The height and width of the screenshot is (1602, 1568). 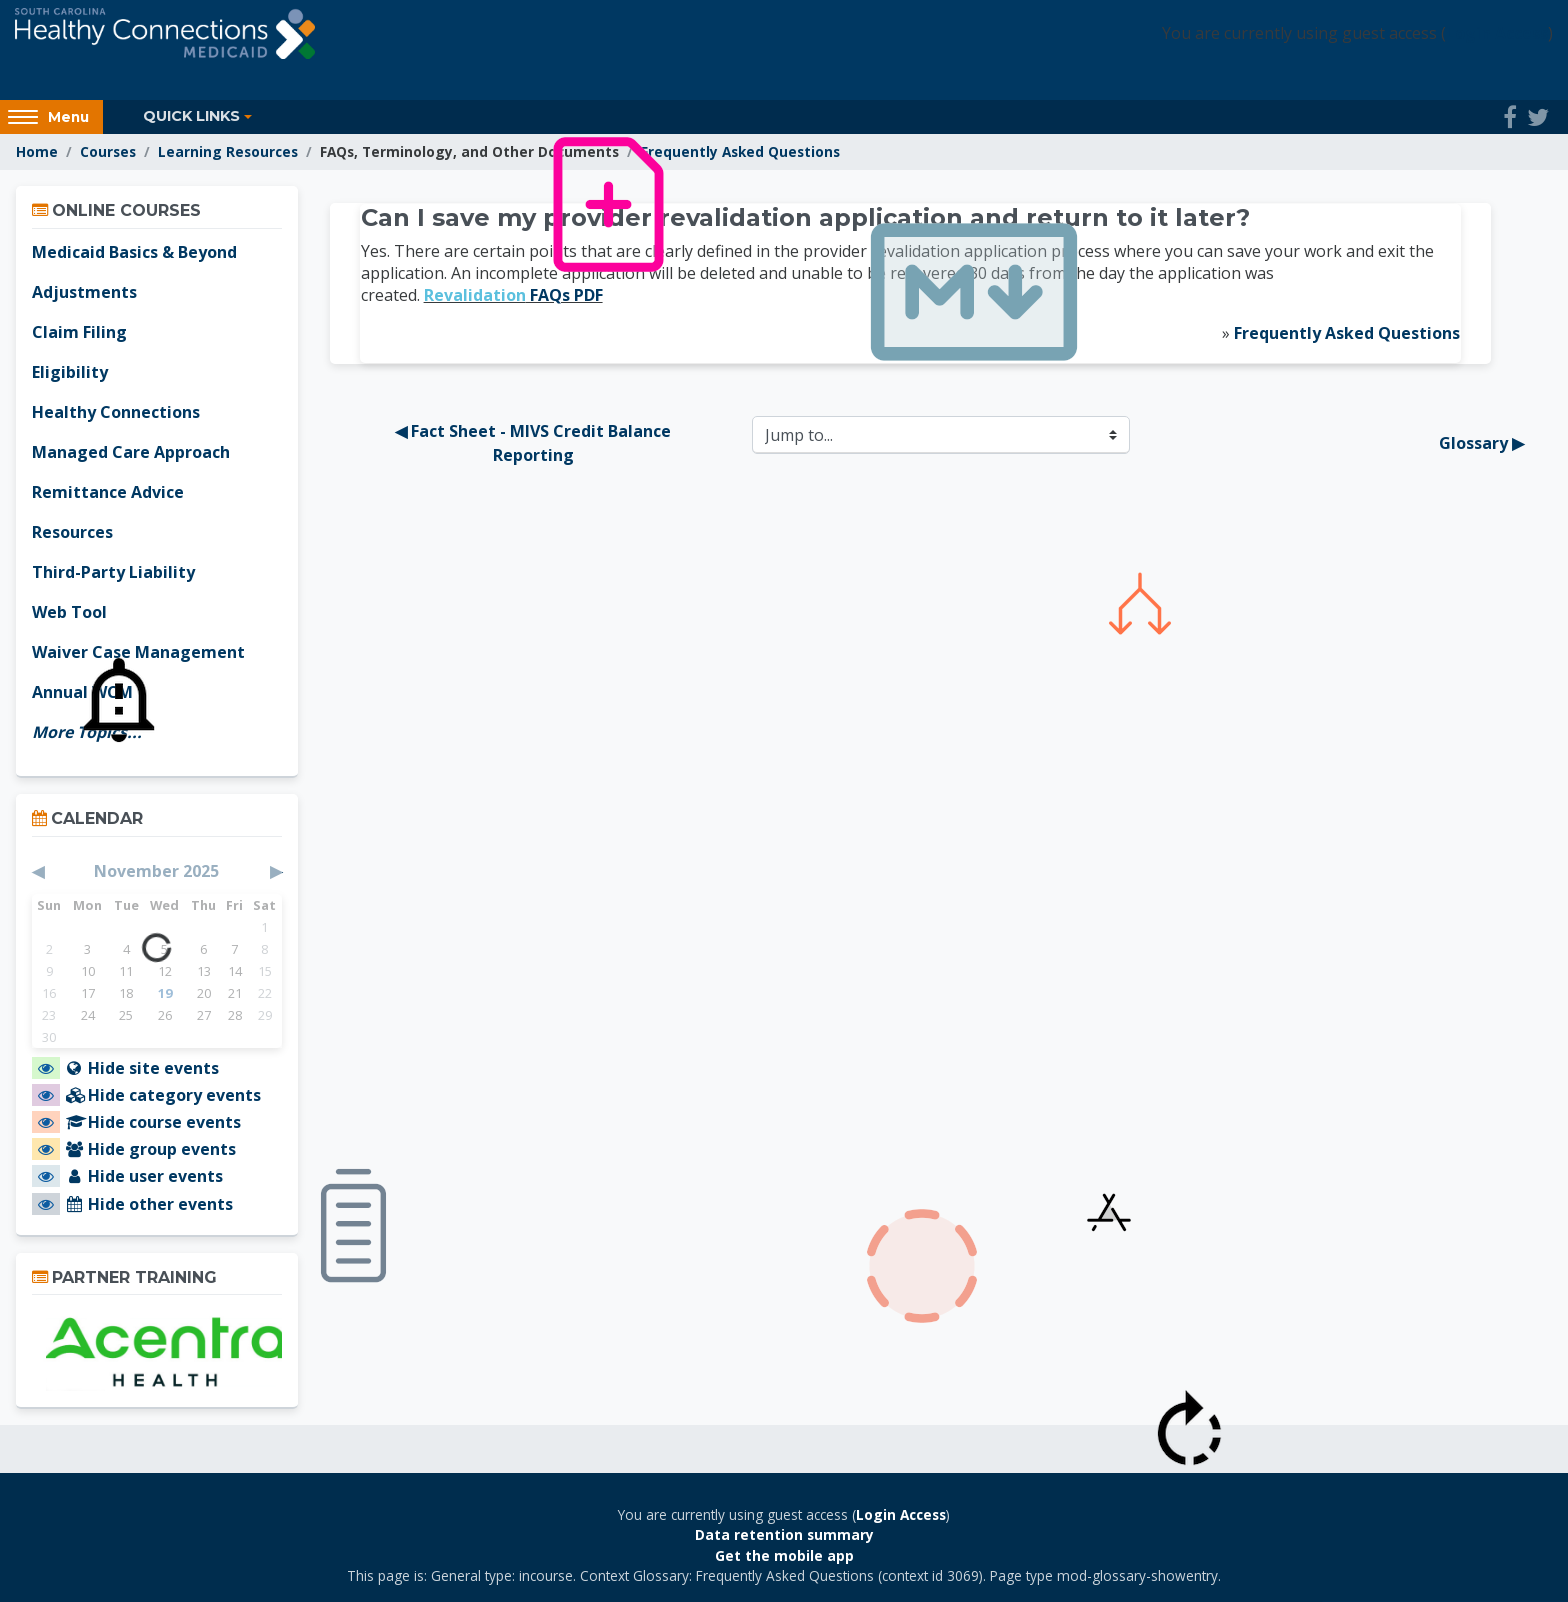 I want to click on split content into multiple paths, so click(x=1140, y=606).